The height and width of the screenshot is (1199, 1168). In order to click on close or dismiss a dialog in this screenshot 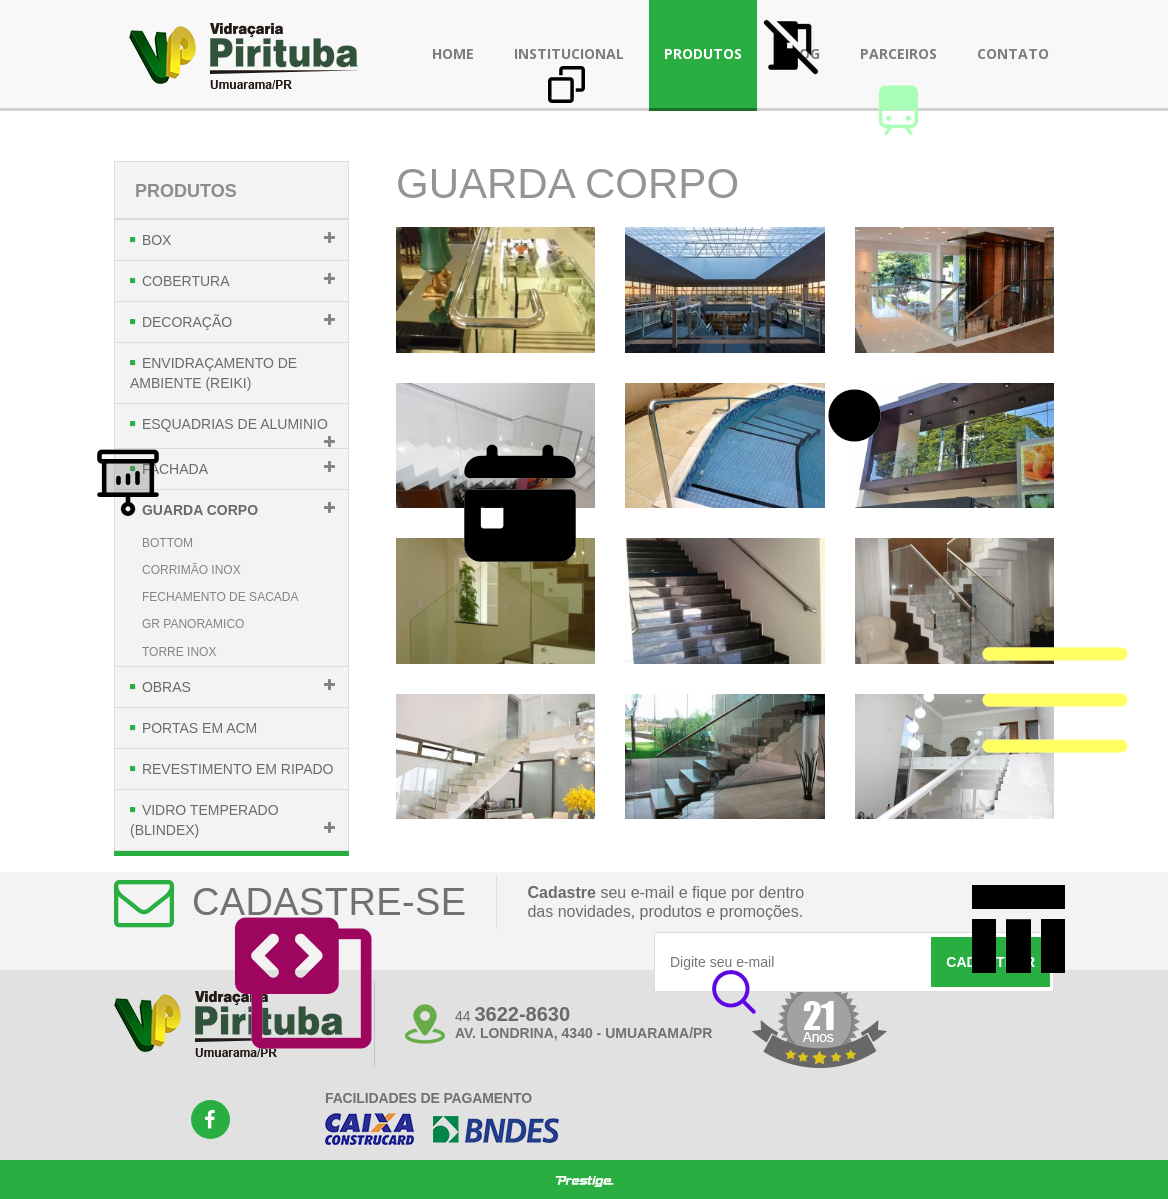, I will do `click(854, 415)`.